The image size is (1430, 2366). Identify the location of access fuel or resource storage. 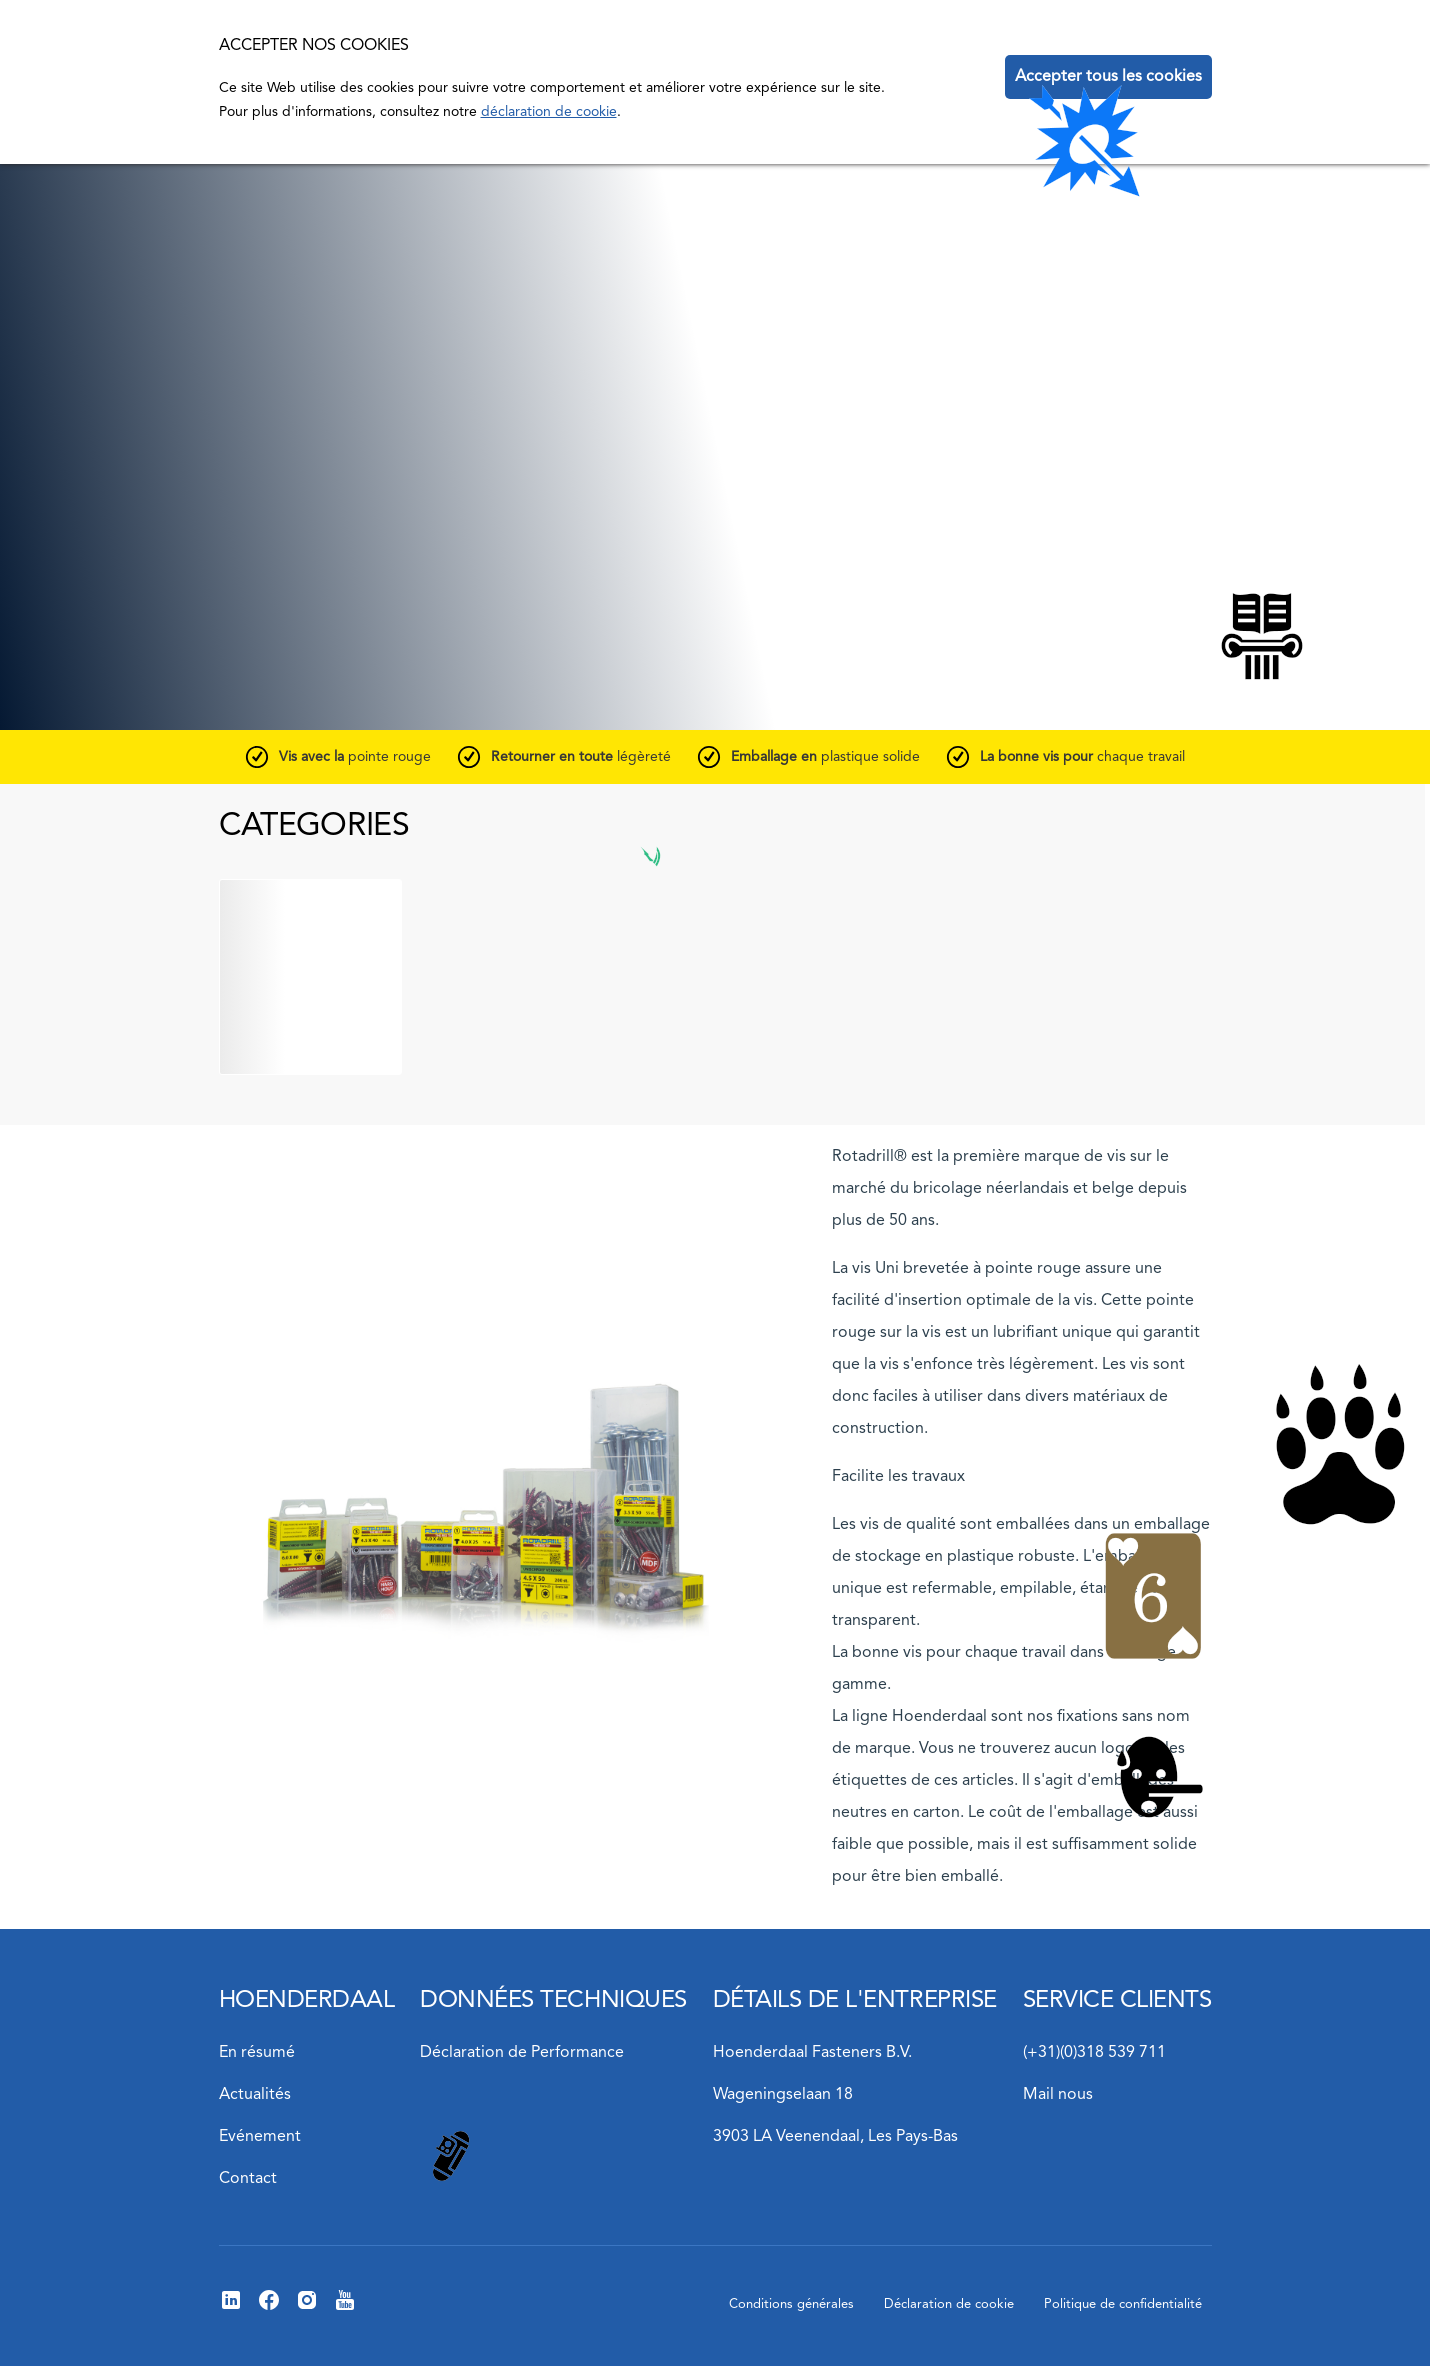
(452, 2156).